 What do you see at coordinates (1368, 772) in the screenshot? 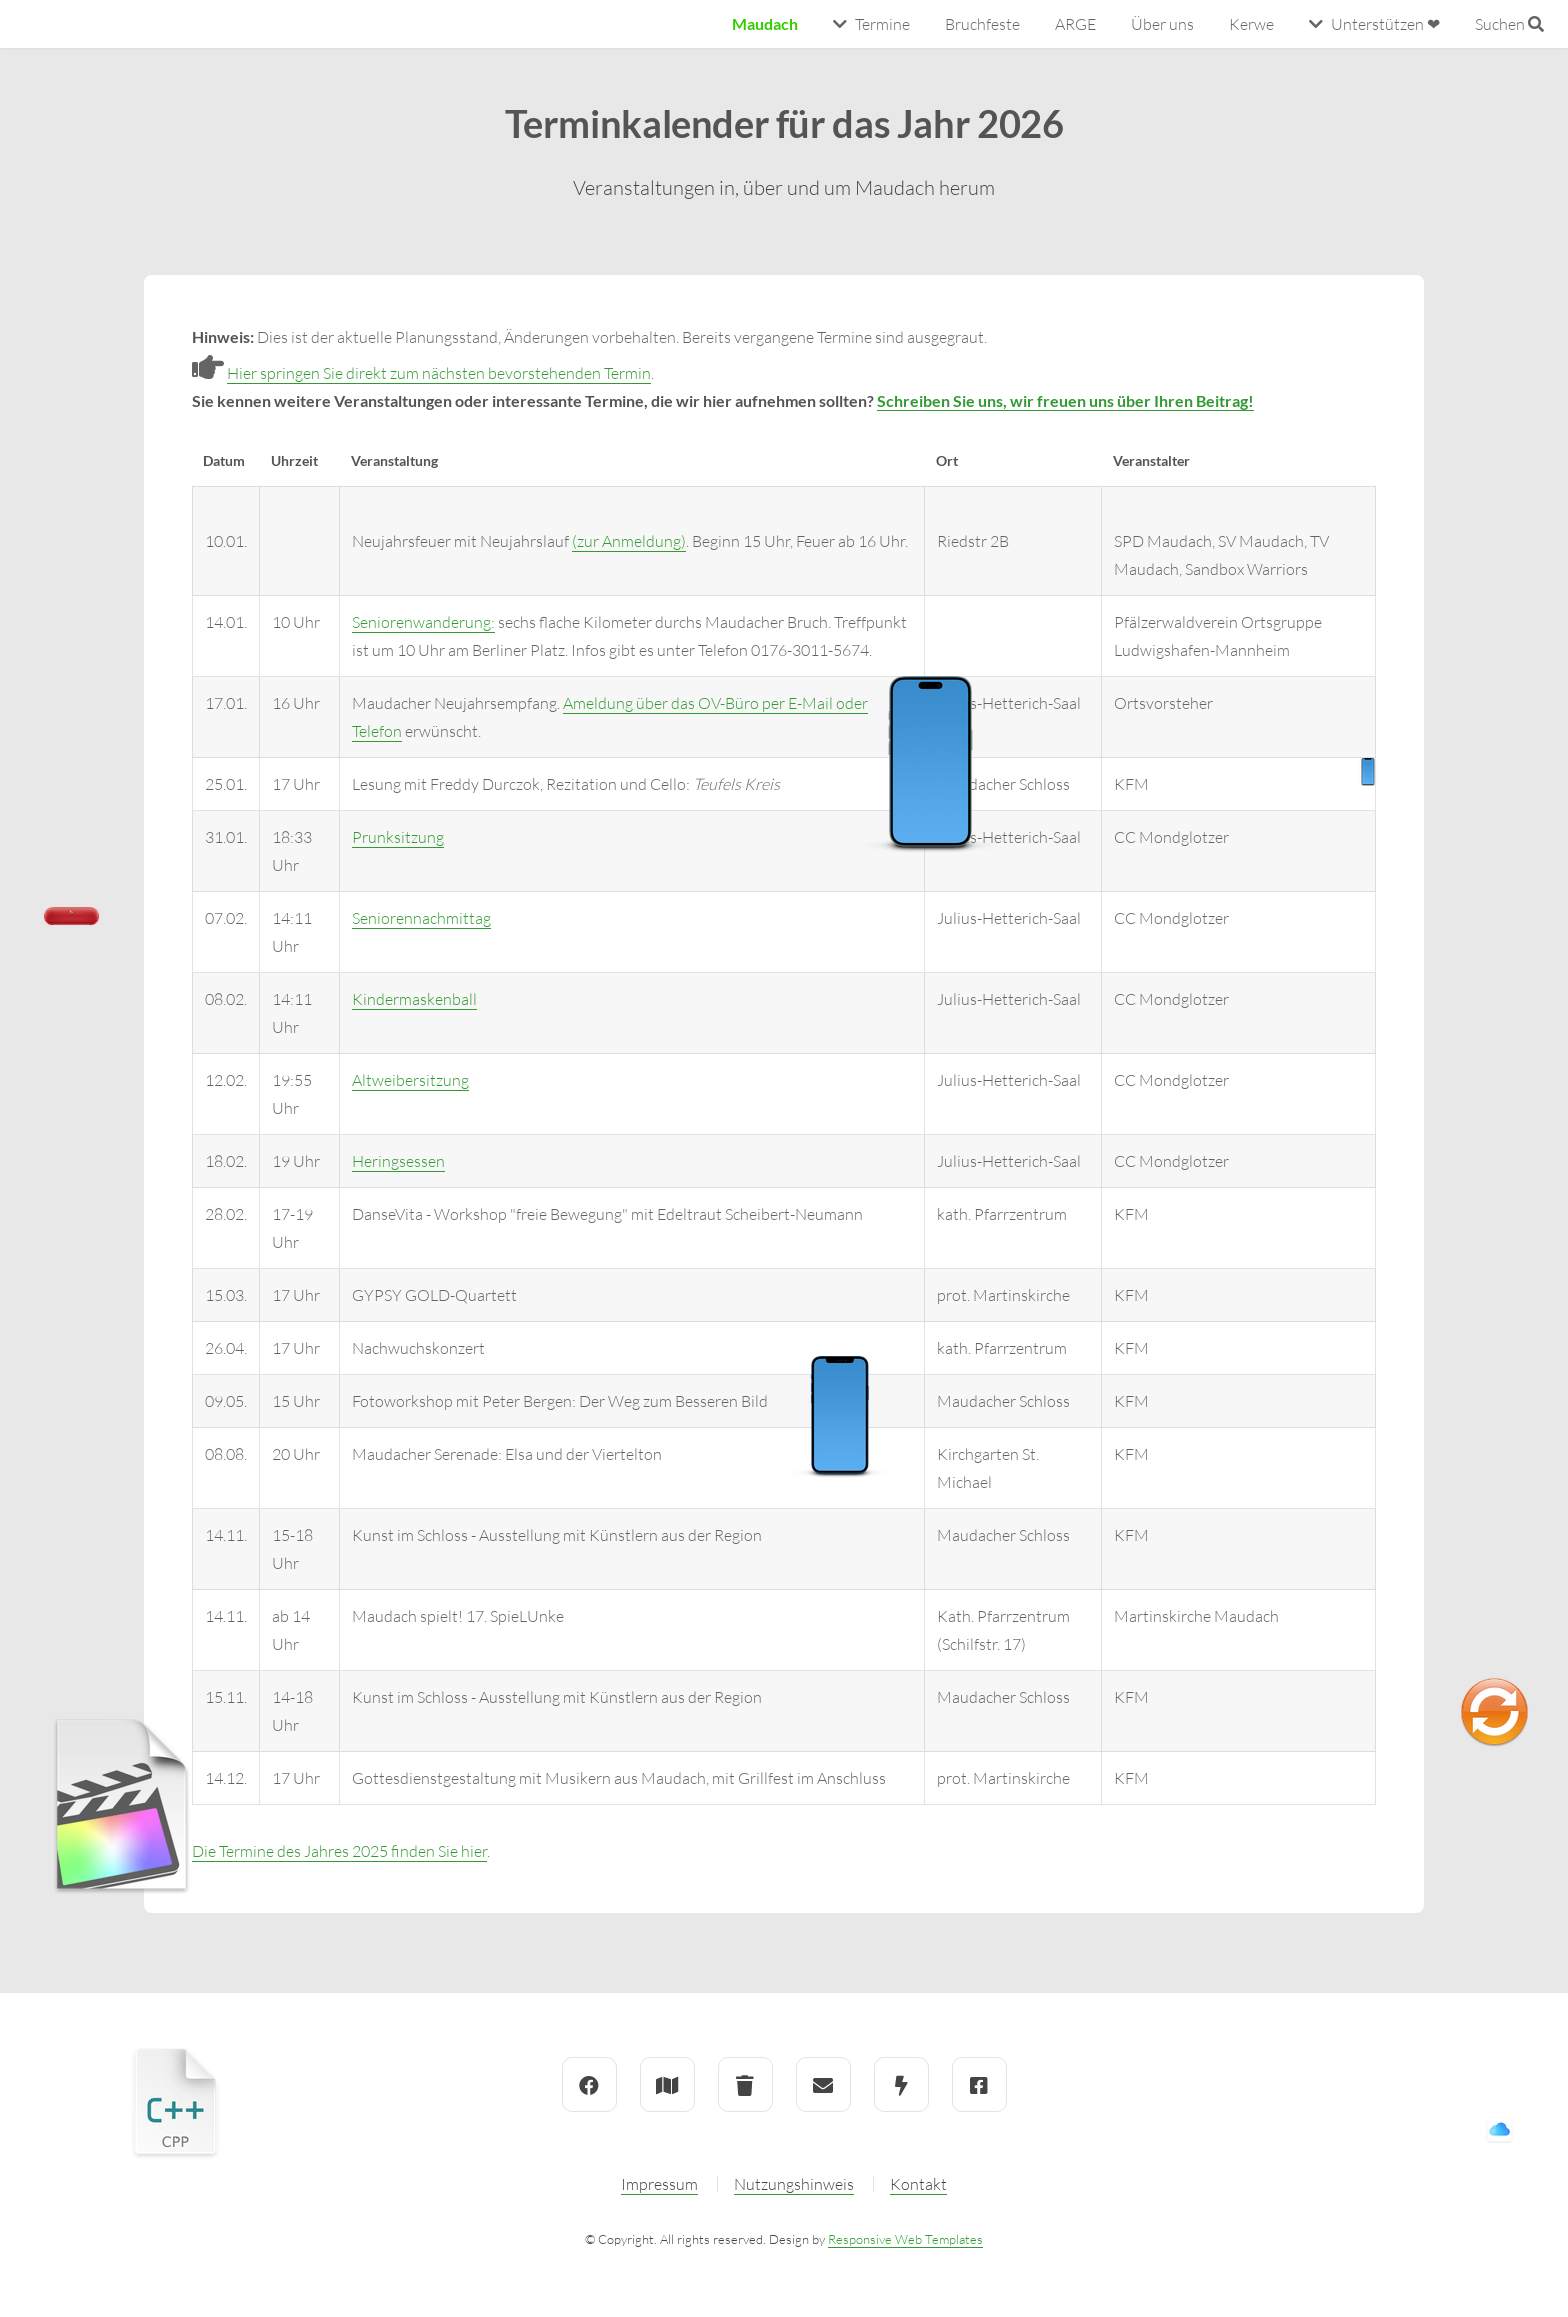
I see `view connected iPhone device` at bounding box center [1368, 772].